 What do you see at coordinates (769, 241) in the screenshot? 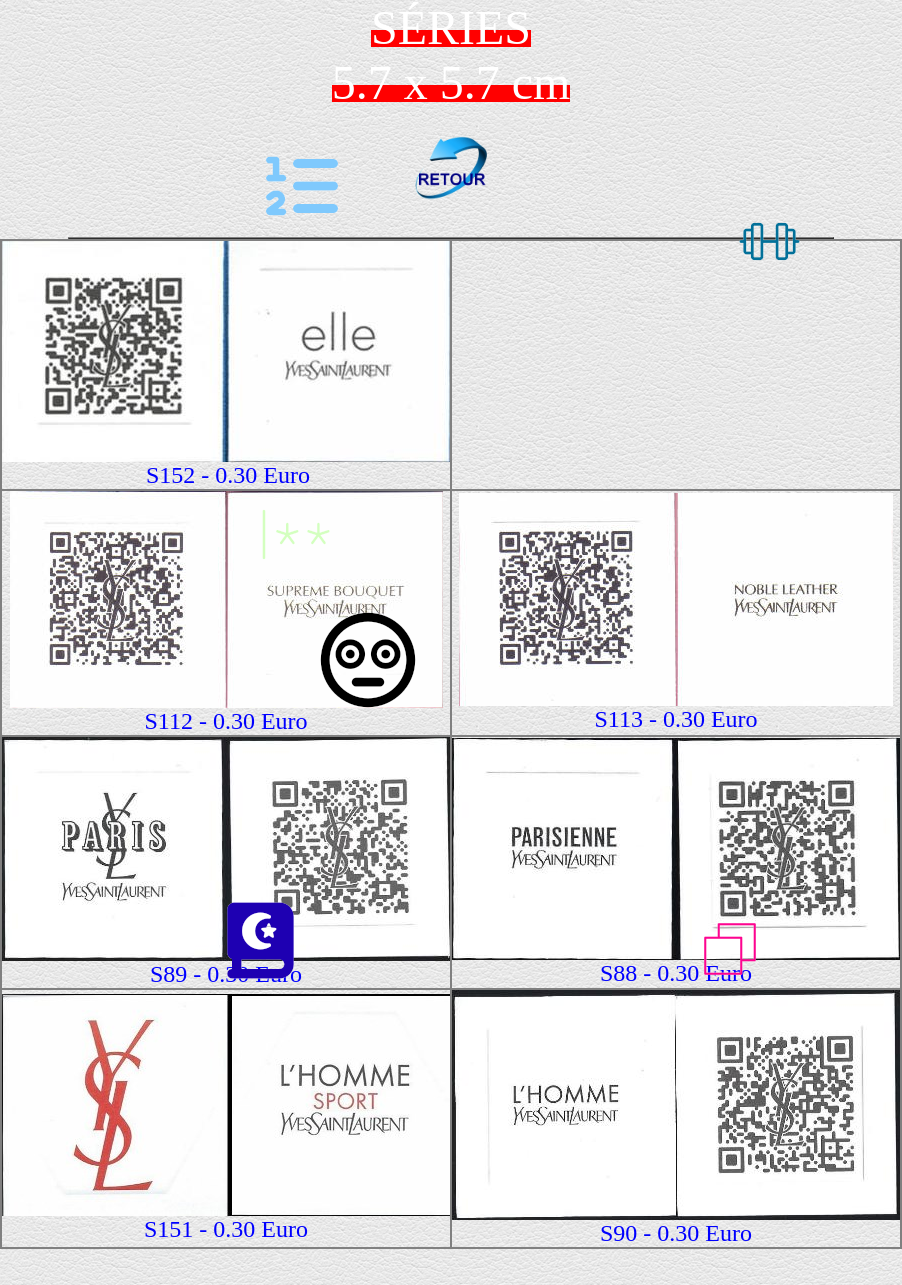
I see `access workout or fitness features` at bounding box center [769, 241].